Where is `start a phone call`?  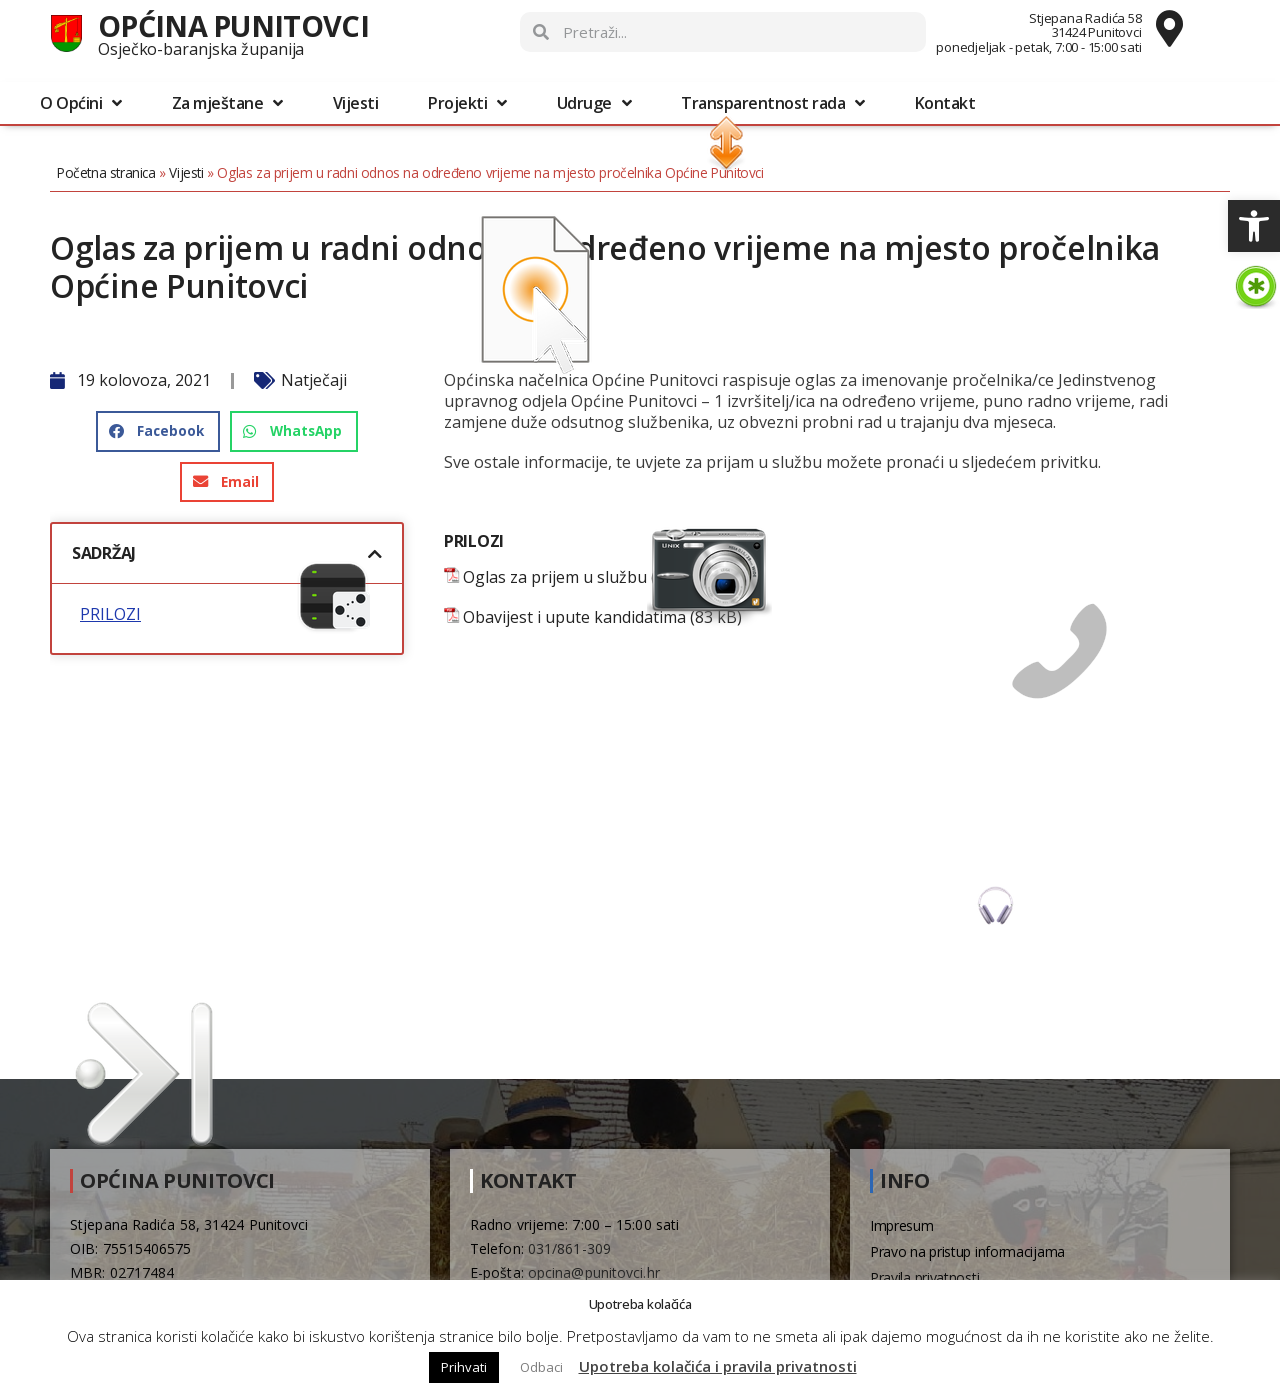 start a phone call is located at coordinates (1059, 651).